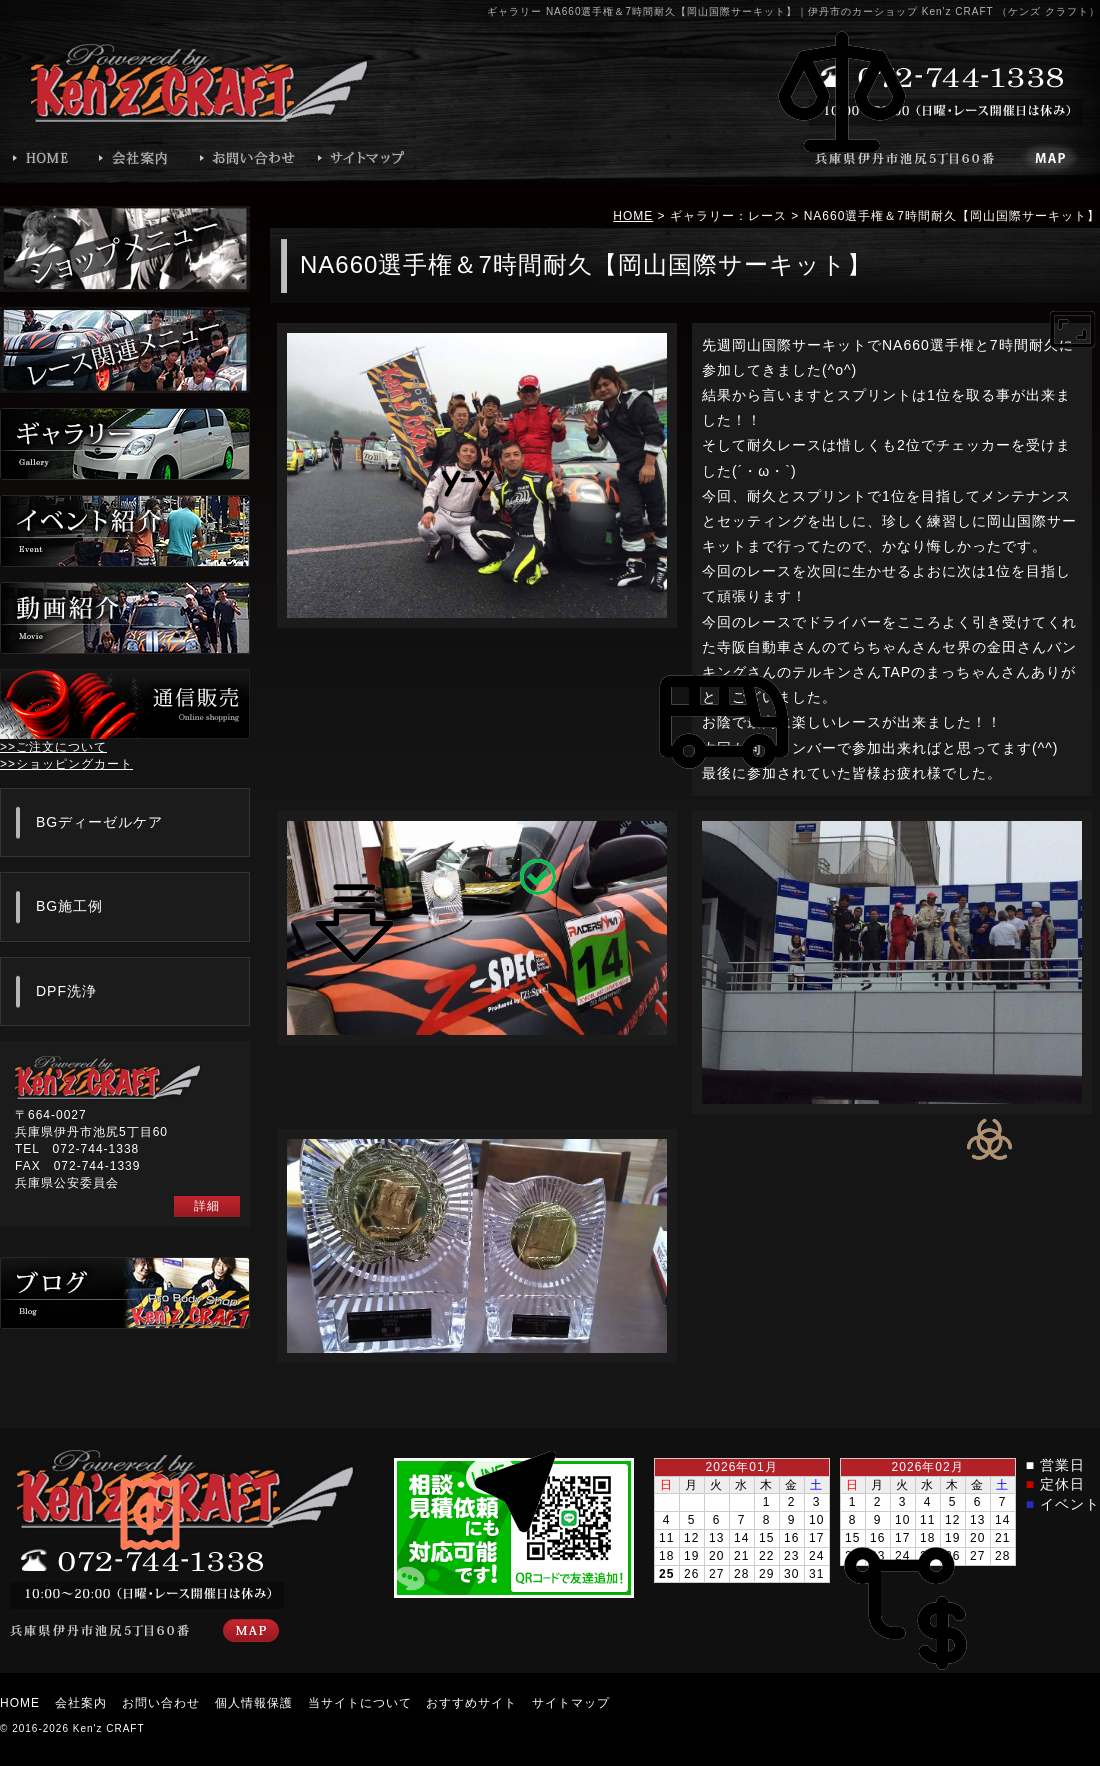 The height and width of the screenshot is (1766, 1100). I want to click on view public transit options, so click(724, 722).